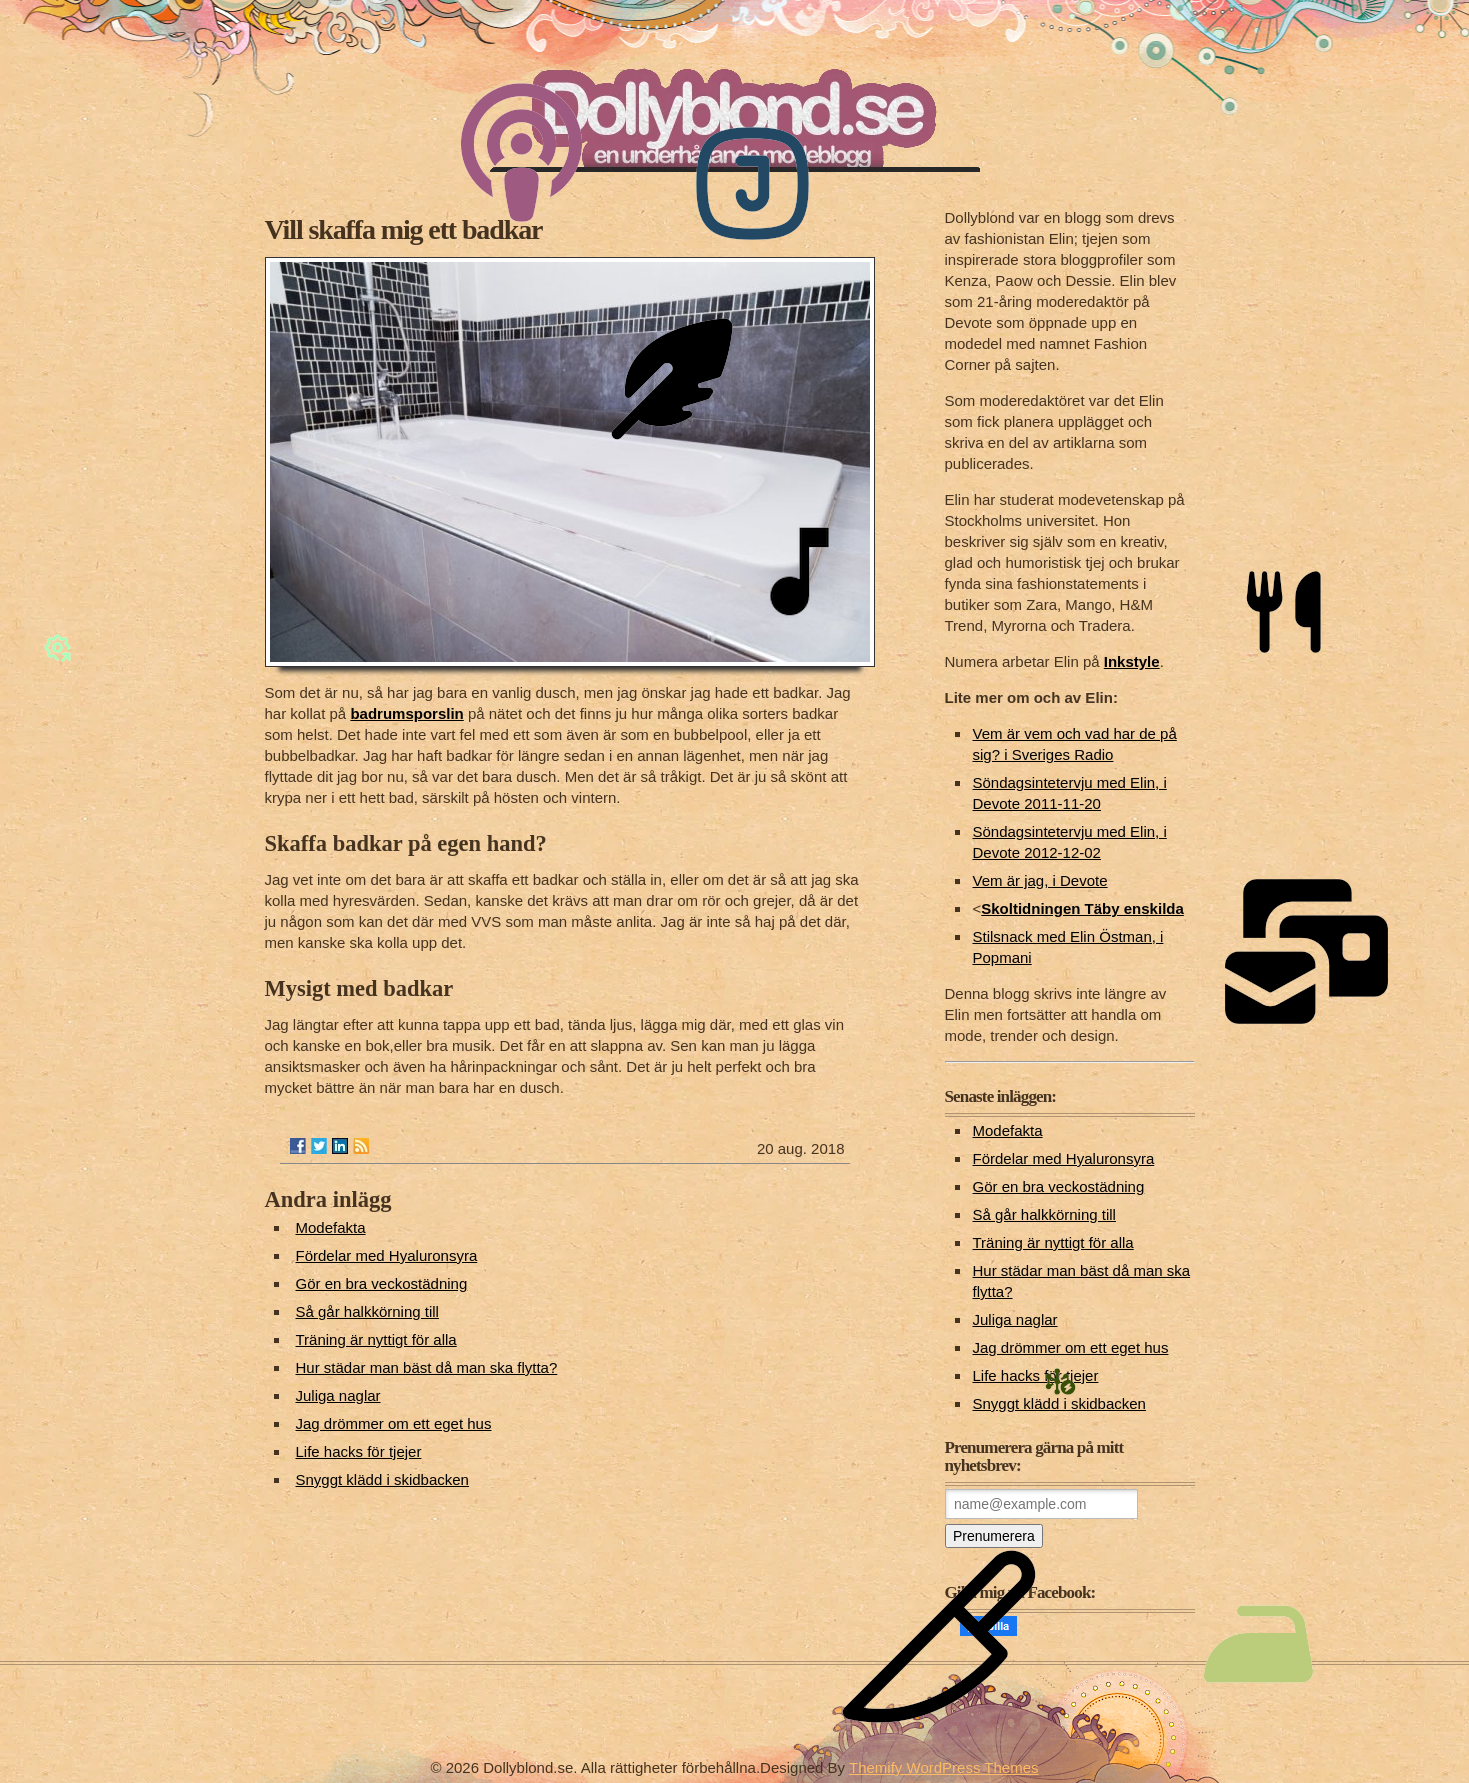  What do you see at coordinates (1285, 612) in the screenshot?
I see `access food and dining options` at bounding box center [1285, 612].